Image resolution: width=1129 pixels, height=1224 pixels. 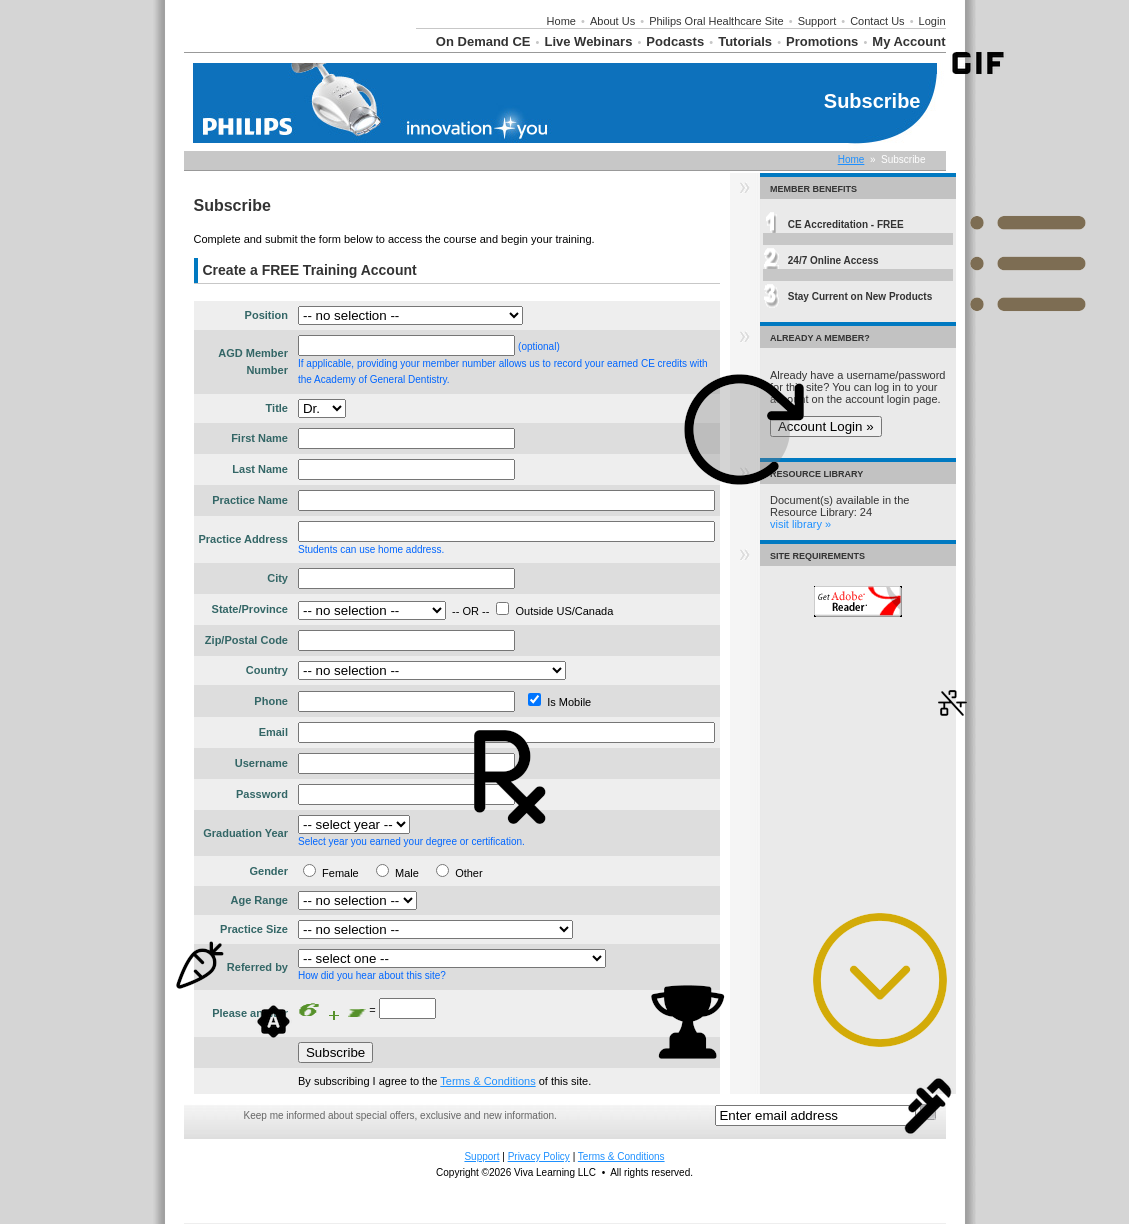 What do you see at coordinates (880, 980) in the screenshot?
I see `expand to show more content` at bounding box center [880, 980].